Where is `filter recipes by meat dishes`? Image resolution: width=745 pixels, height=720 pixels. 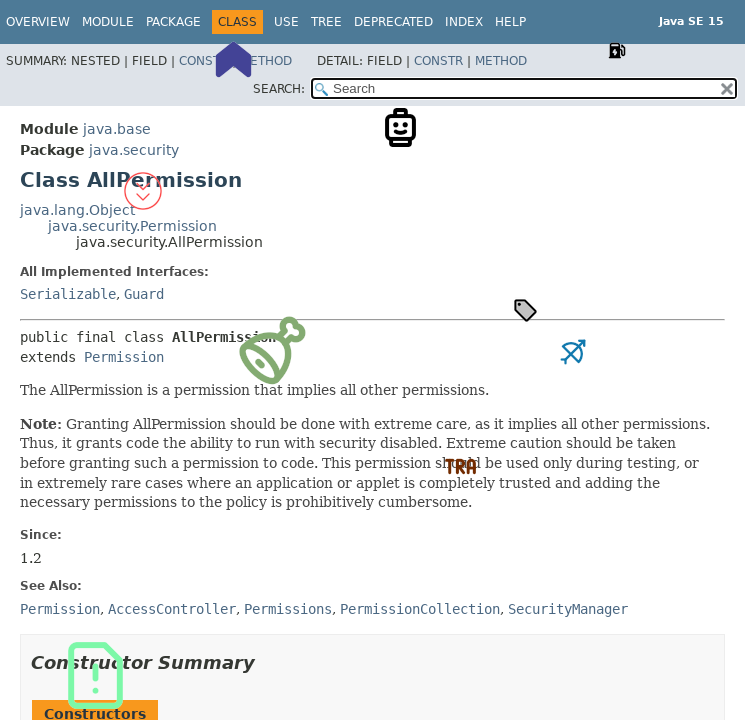
filter recipes by meat dishes is located at coordinates (273, 349).